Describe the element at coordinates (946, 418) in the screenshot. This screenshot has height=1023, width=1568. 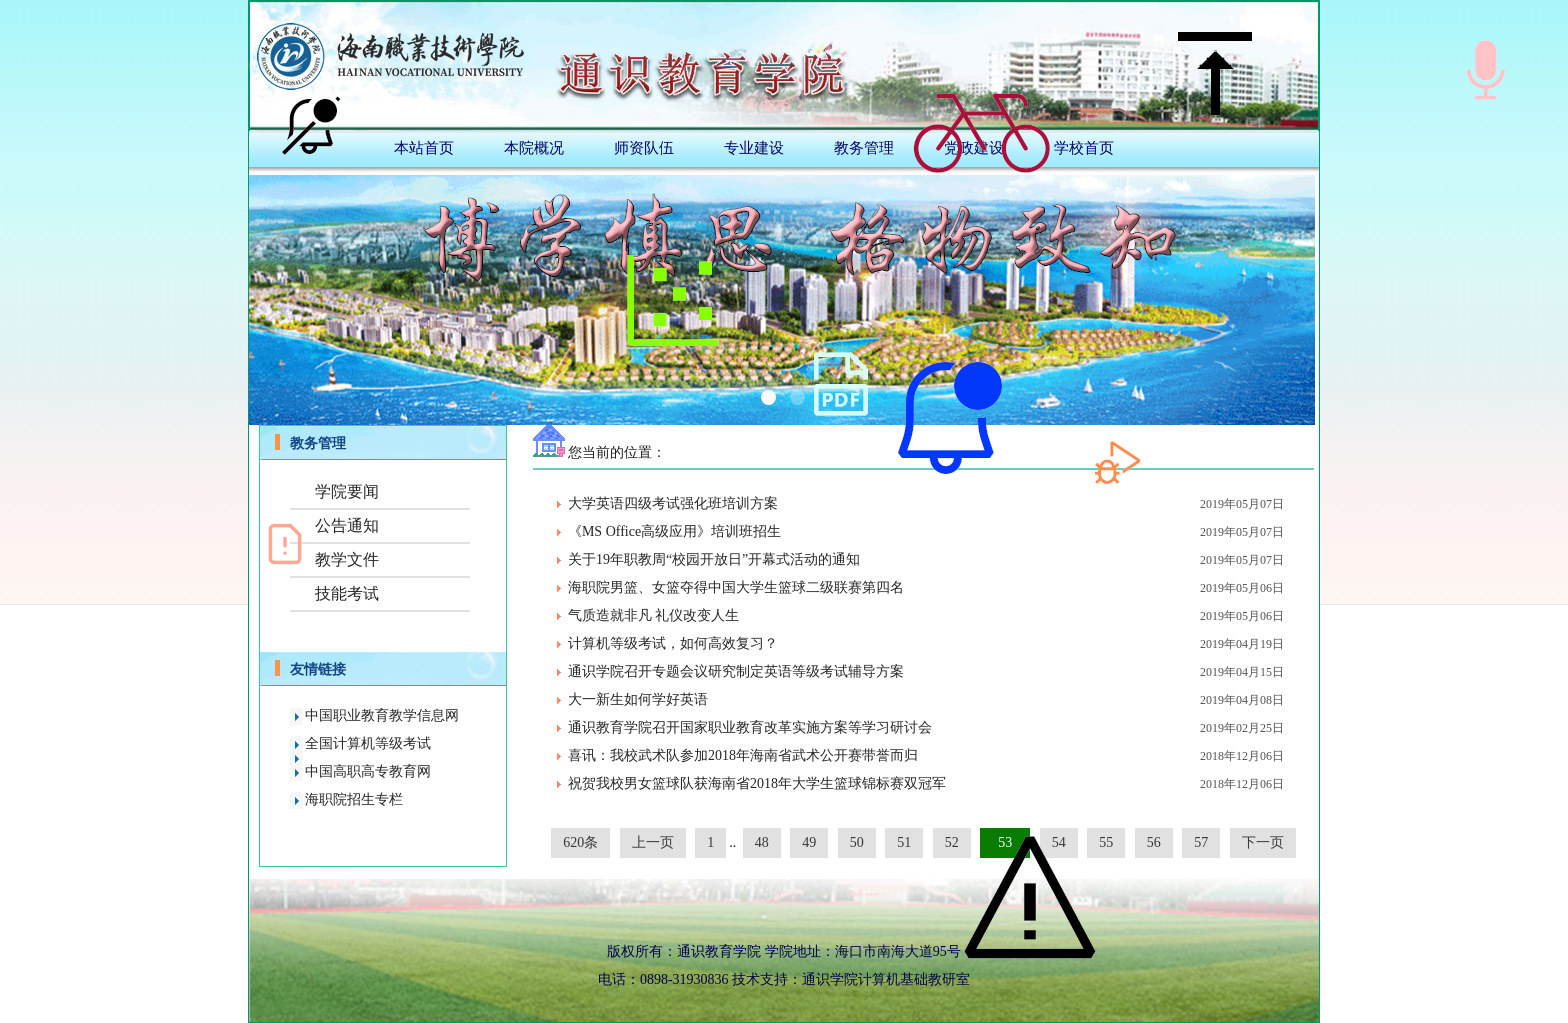
I see `indicates new notifications are available` at that location.